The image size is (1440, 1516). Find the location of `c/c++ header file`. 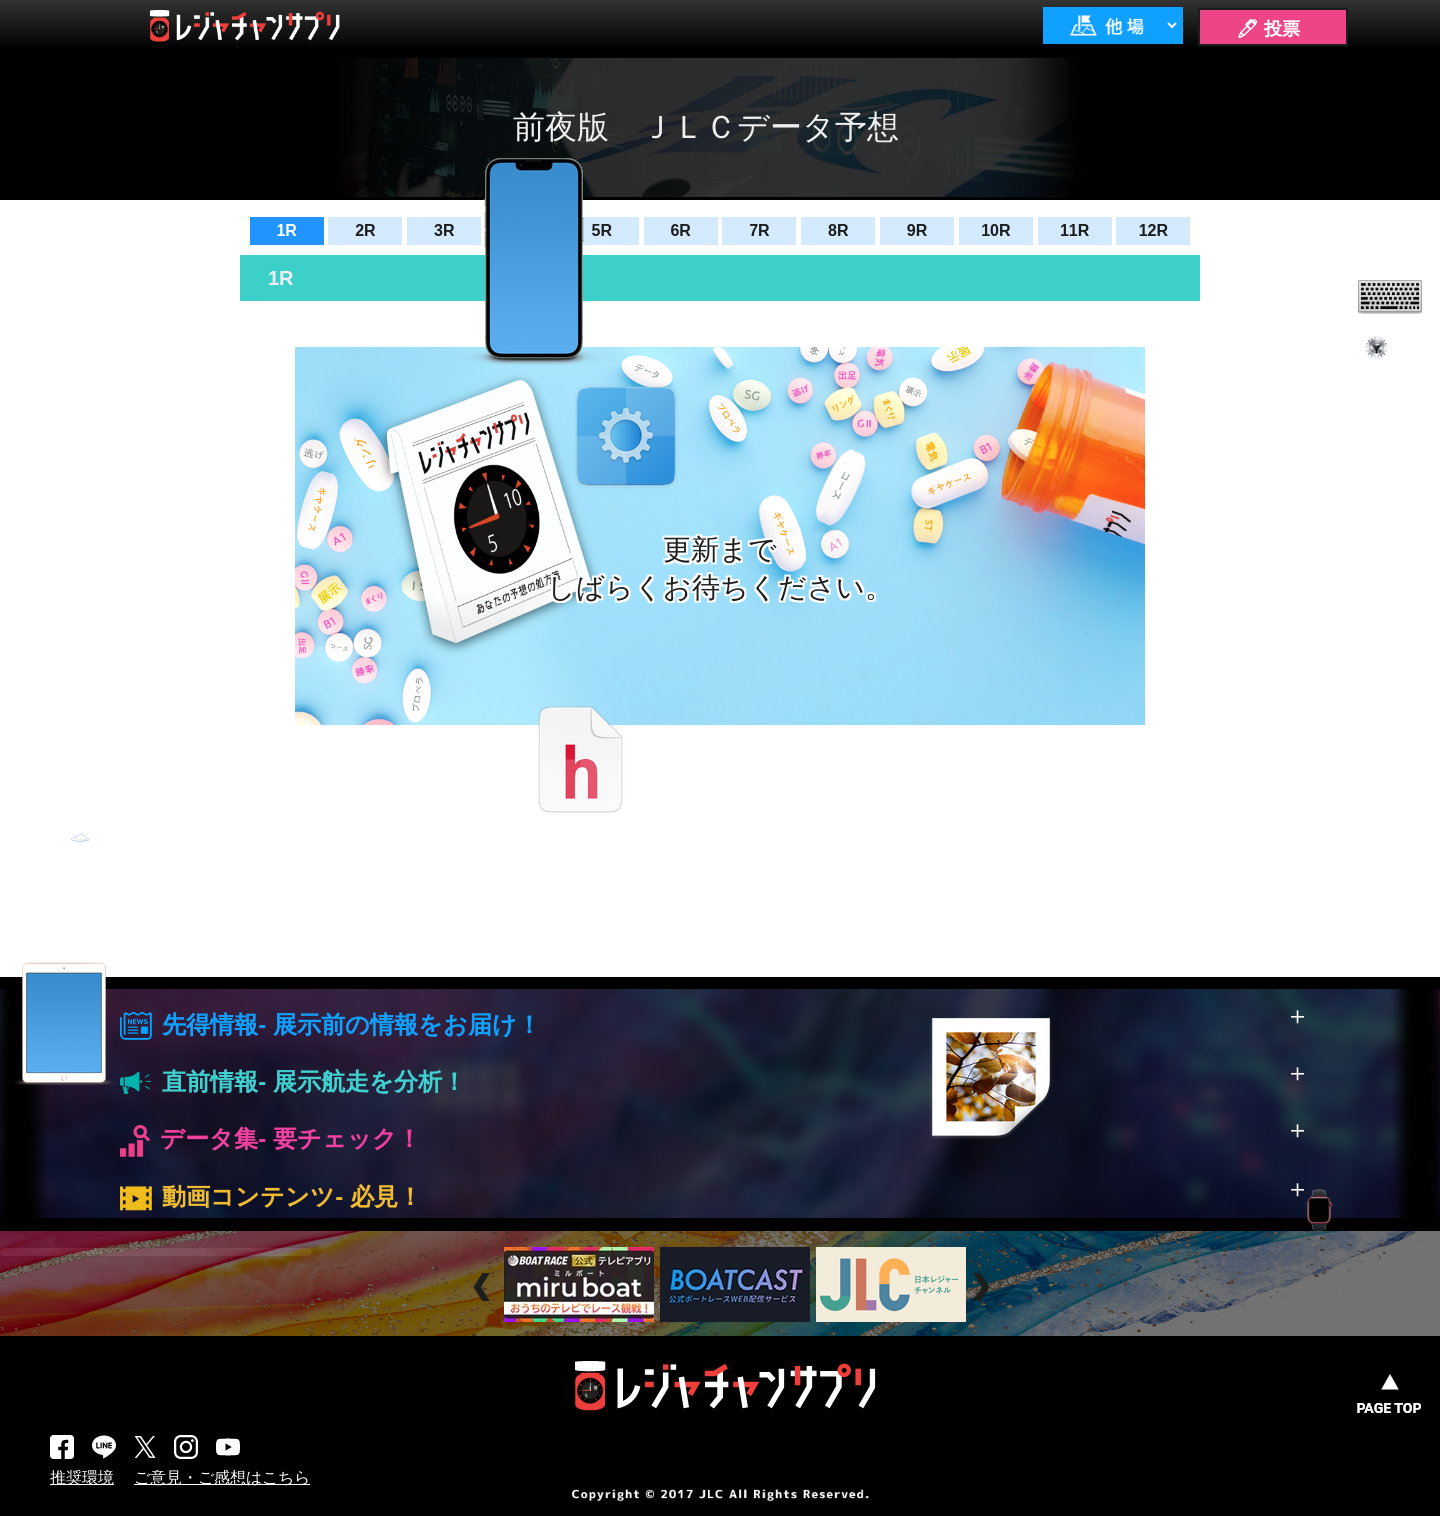

c/c++ header file is located at coordinates (580, 759).